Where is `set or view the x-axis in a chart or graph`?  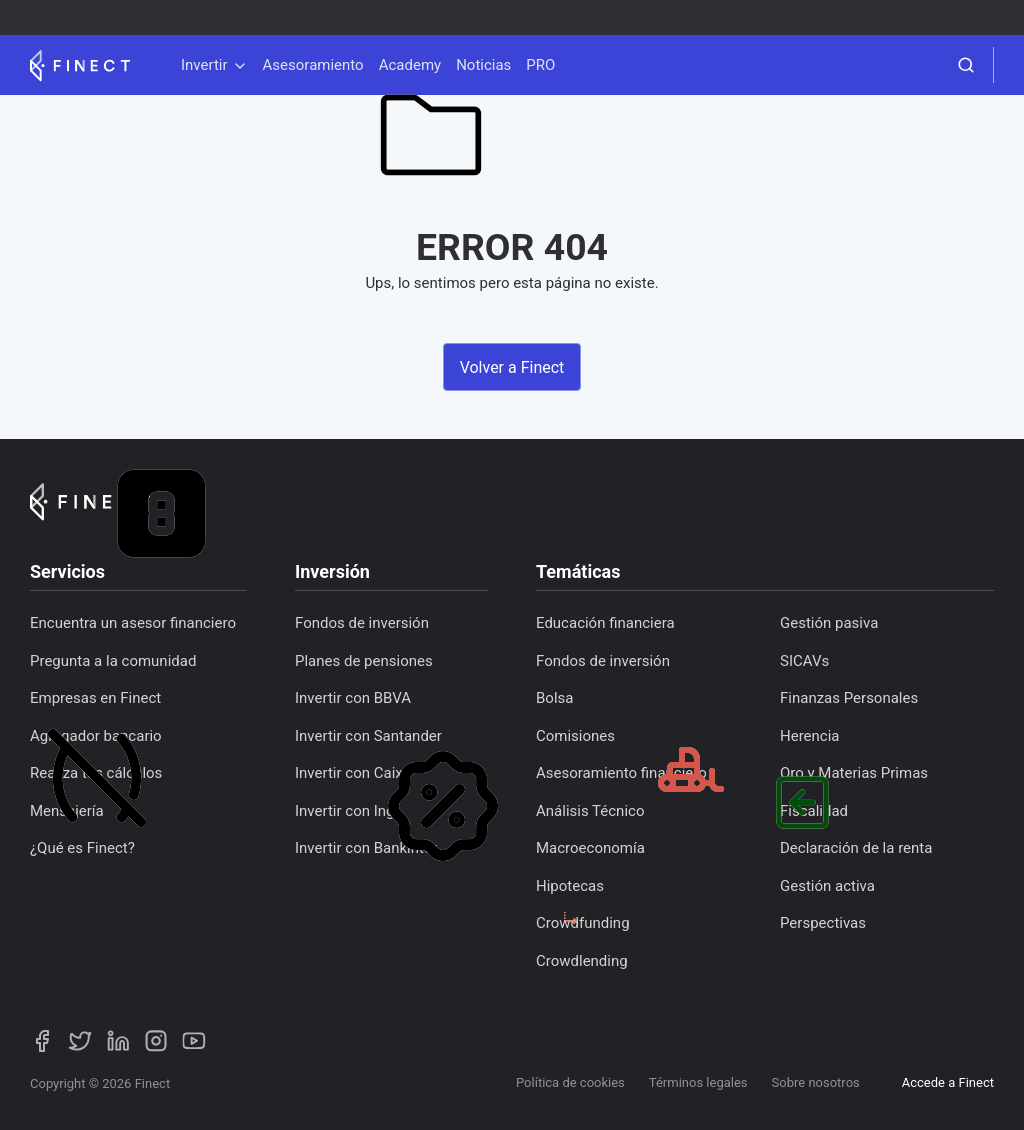
set or view the x-axis in a chart or graph is located at coordinates (570, 917).